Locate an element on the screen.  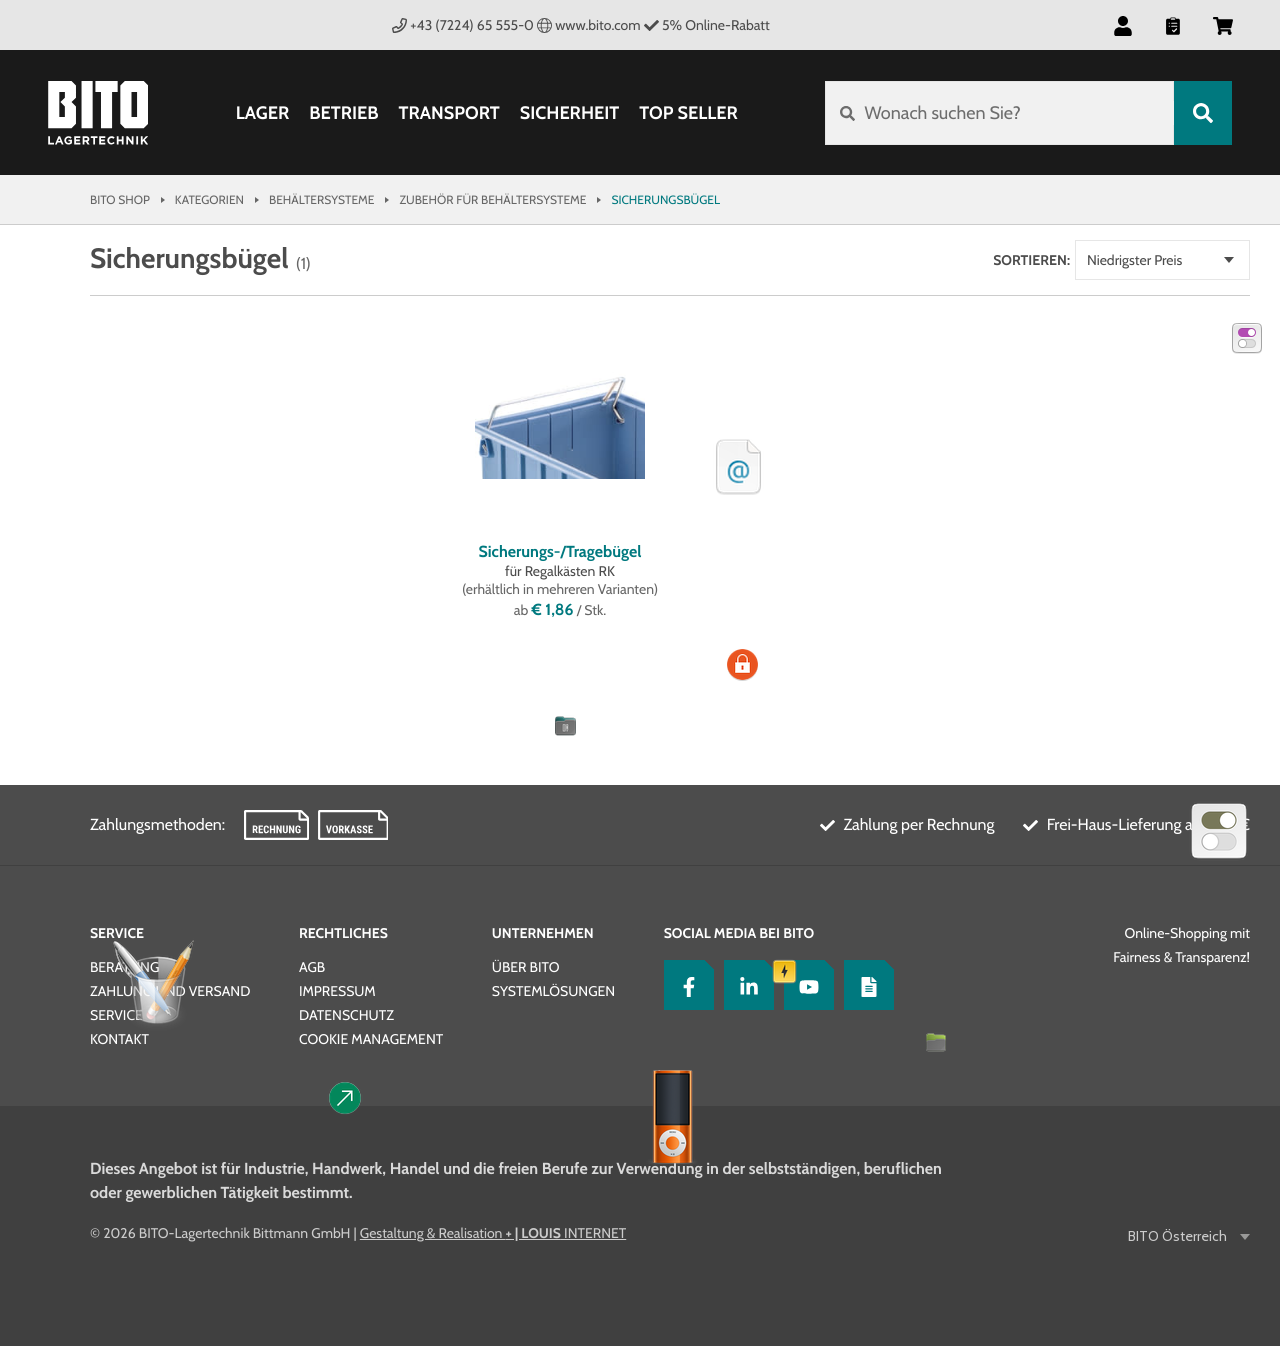
lock the screen or enable security is located at coordinates (742, 664).